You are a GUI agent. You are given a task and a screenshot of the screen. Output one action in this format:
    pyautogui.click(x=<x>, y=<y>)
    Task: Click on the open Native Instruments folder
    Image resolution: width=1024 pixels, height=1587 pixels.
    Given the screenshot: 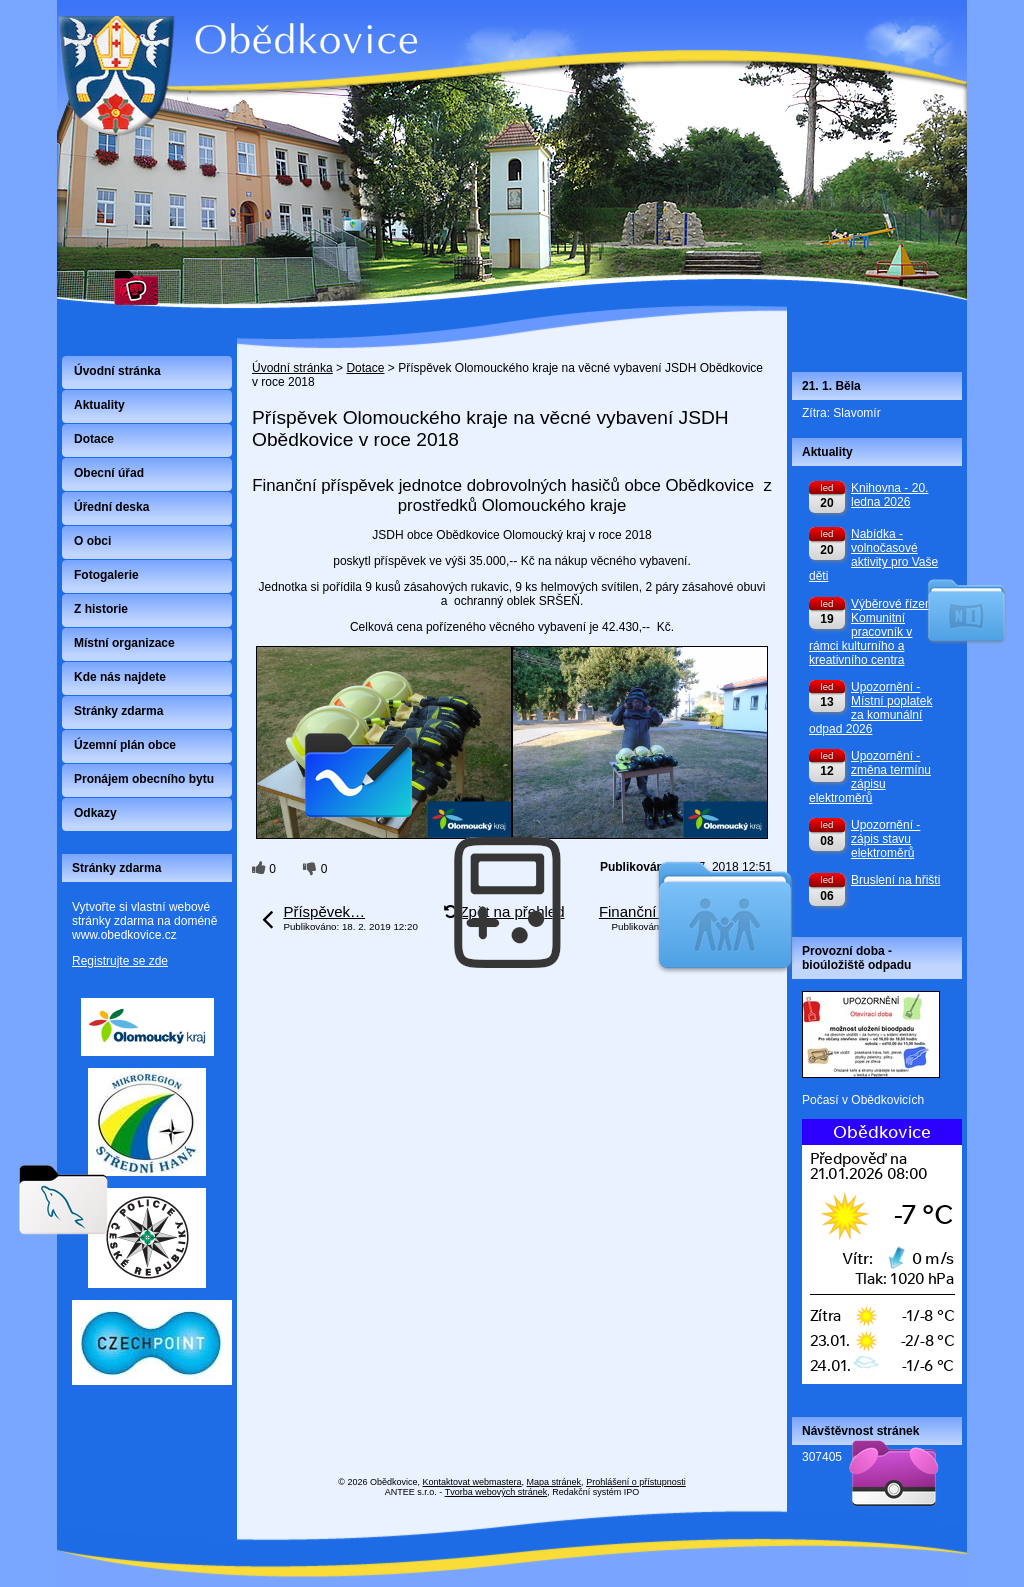 What is the action you would take?
    pyautogui.click(x=966, y=610)
    